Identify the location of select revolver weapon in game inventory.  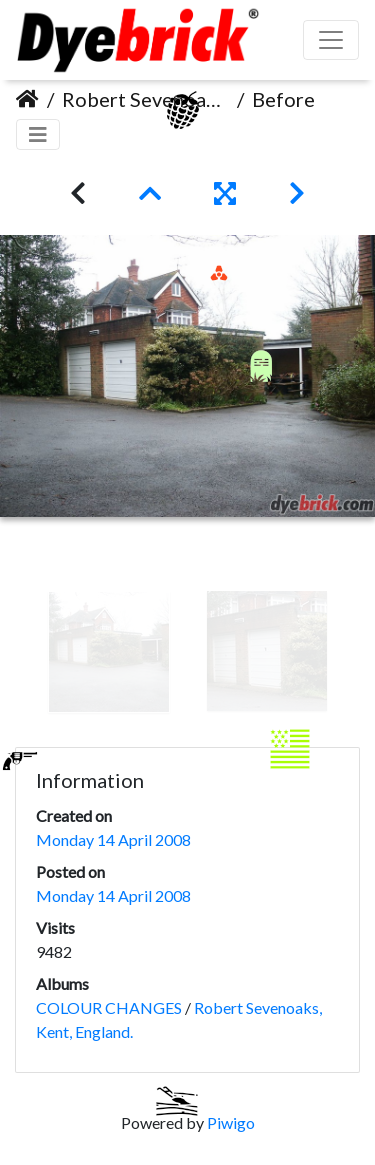
(20, 761).